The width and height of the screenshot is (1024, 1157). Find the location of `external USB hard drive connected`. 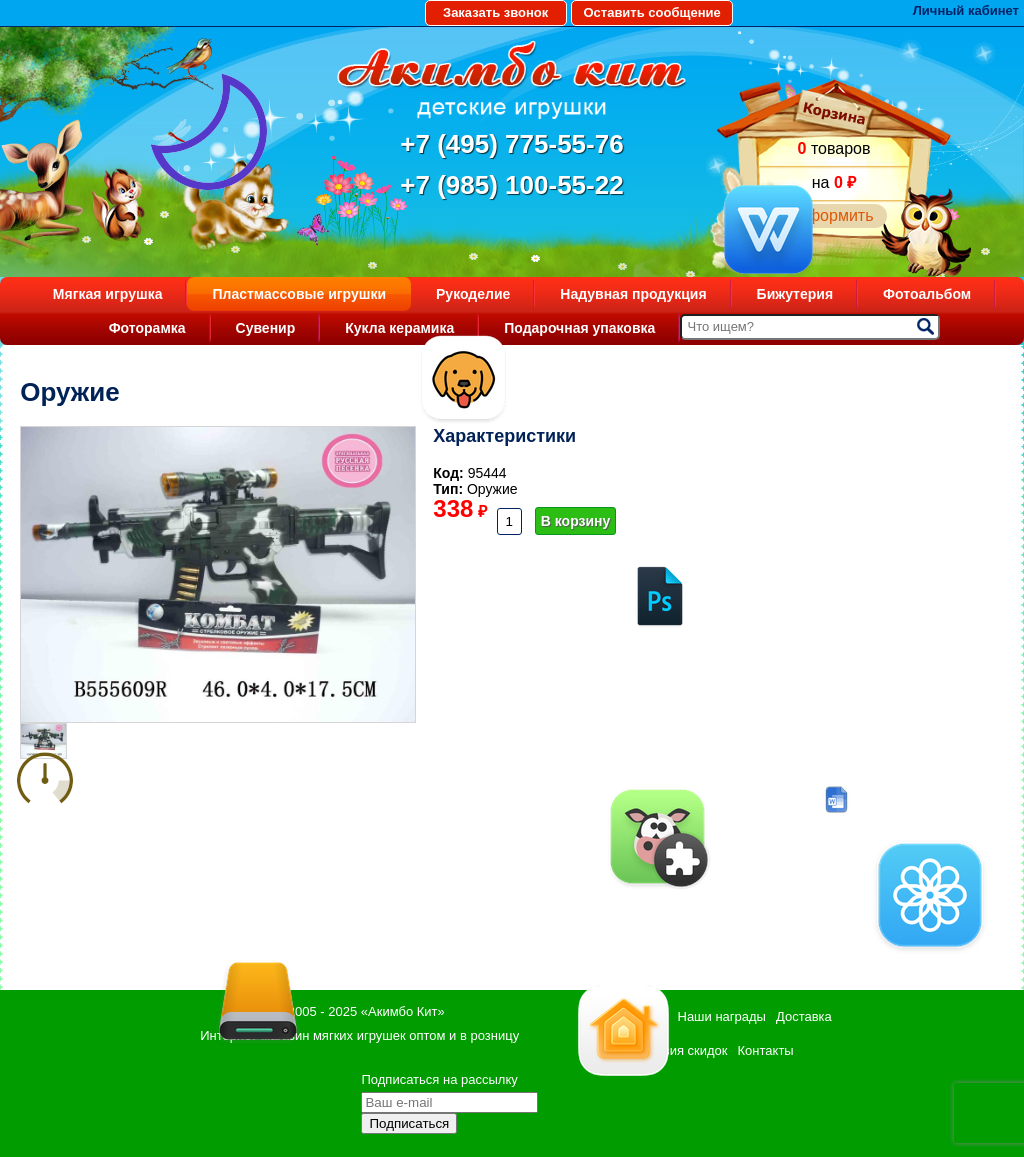

external USB hard drive connected is located at coordinates (258, 1001).